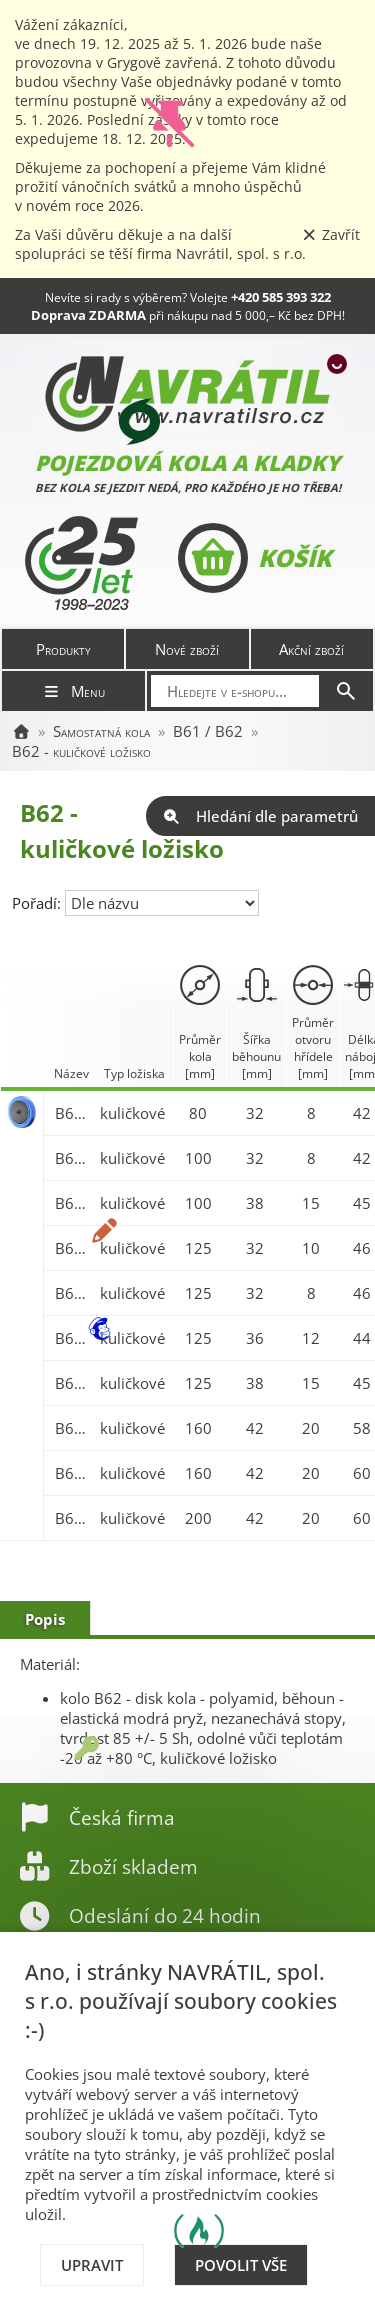  What do you see at coordinates (99, 1328) in the screenshot?
I see `open mailchimp email marketing platform` at bounding box center [99, 1328].